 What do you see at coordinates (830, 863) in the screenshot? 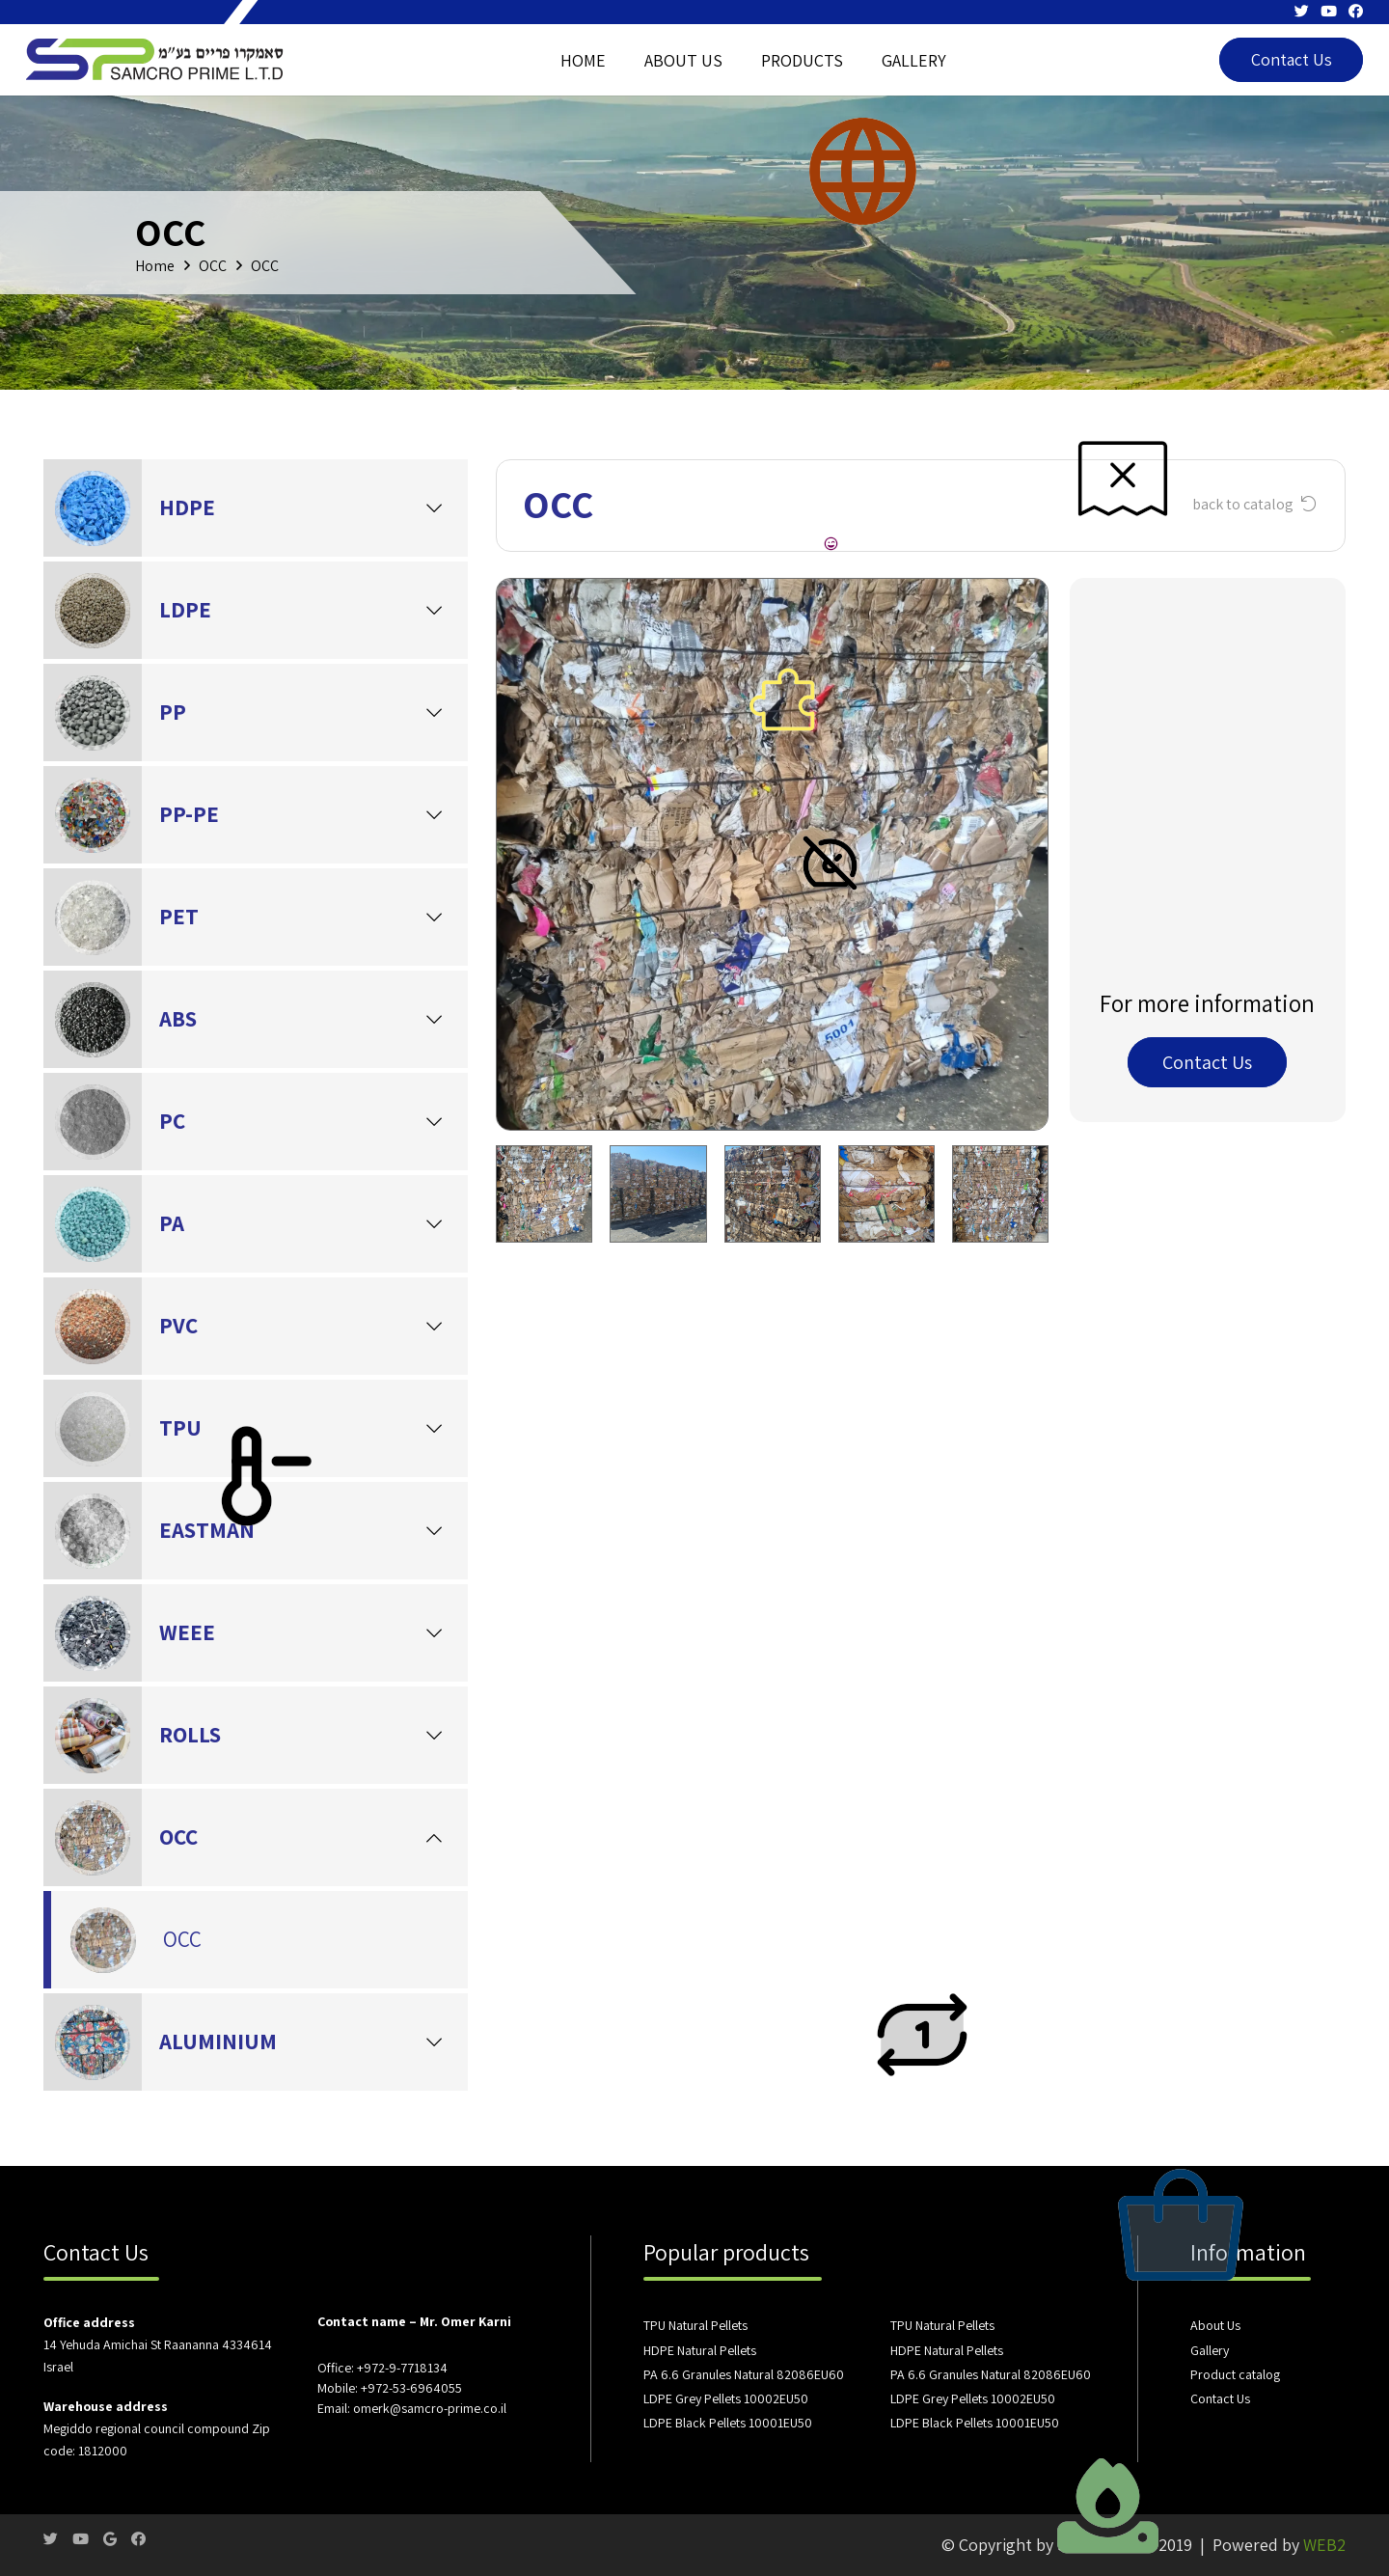
I see `dashboard view is disabled or unavailable` at bounding box center [830, 863].